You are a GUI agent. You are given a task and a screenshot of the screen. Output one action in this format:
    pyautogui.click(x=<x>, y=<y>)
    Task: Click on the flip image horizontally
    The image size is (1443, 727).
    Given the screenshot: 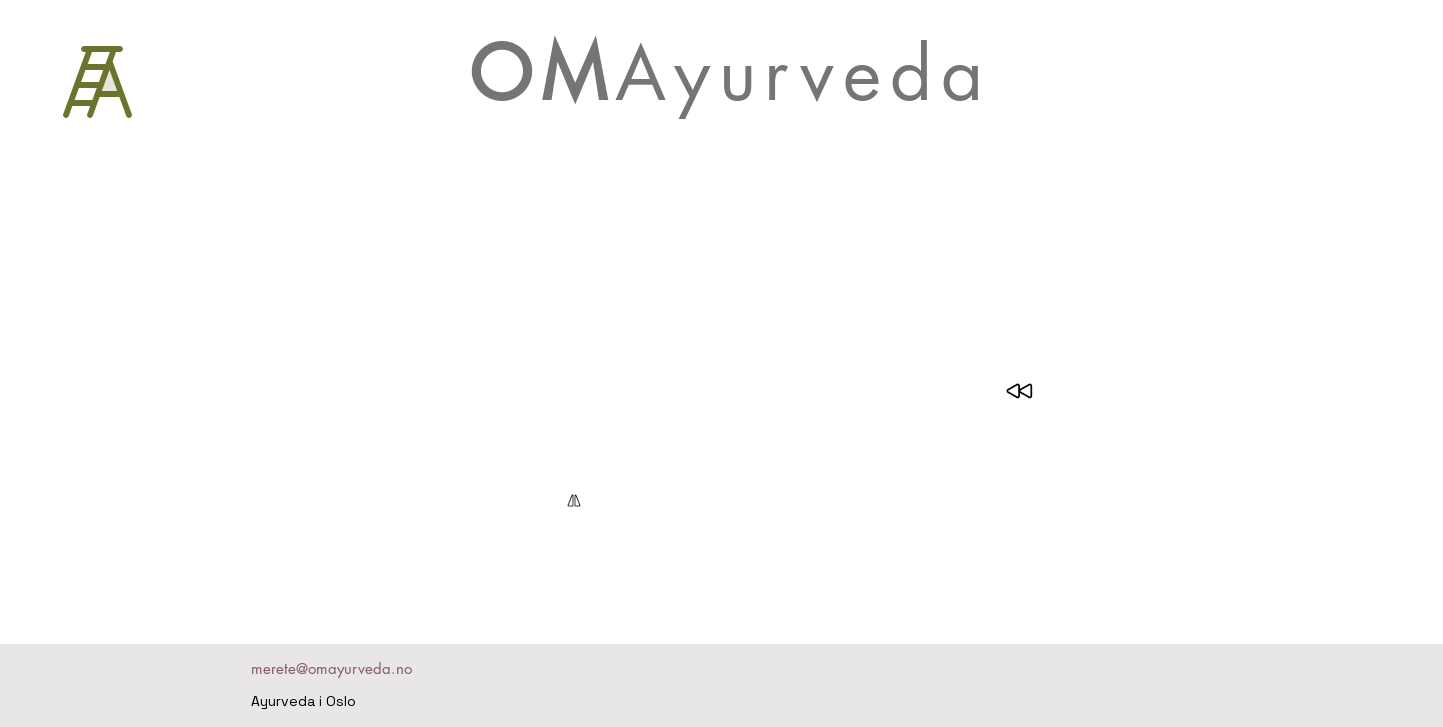 What is the action you would take?
    pyautogui.click(x=574, y=501)
    